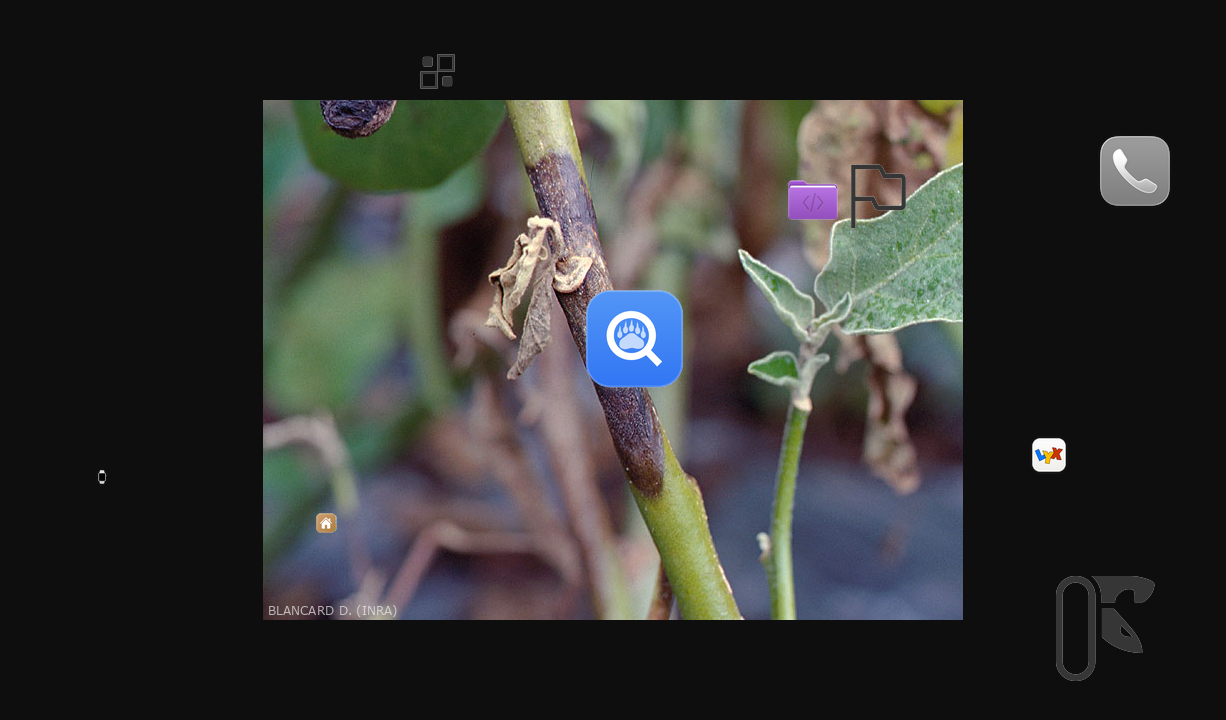 The height and width of the screenshot is (720, 1226). Describe the element at coordinates (1135, 171) in the screenshot. I see `open the phone app to make a call` at that location.